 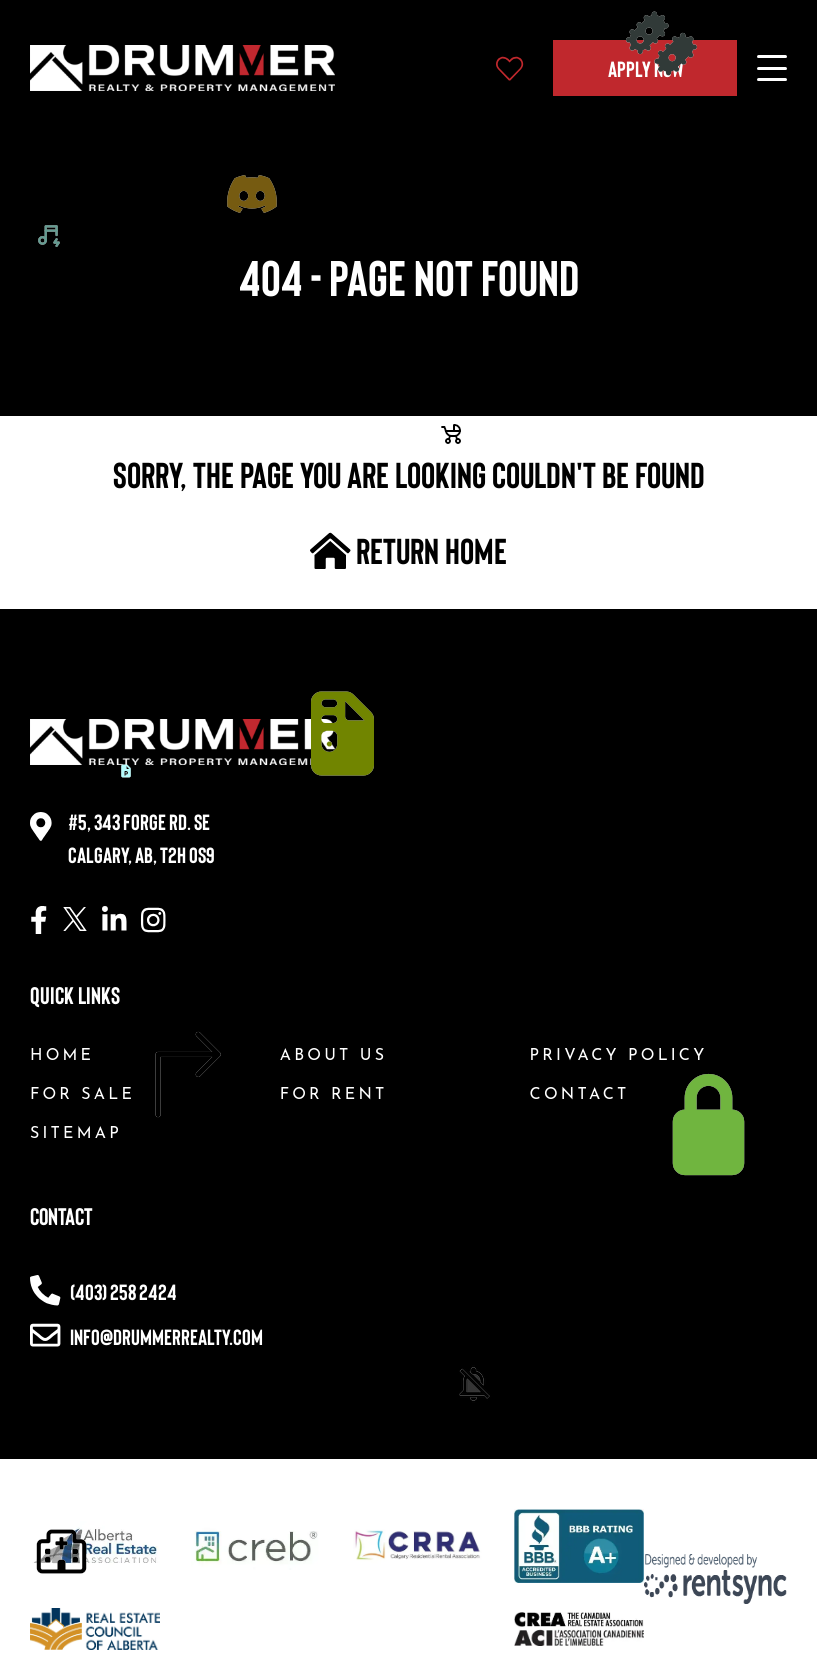 I want to click on view nearby hospitals or medical facilities, so click(x=61, y=1551).